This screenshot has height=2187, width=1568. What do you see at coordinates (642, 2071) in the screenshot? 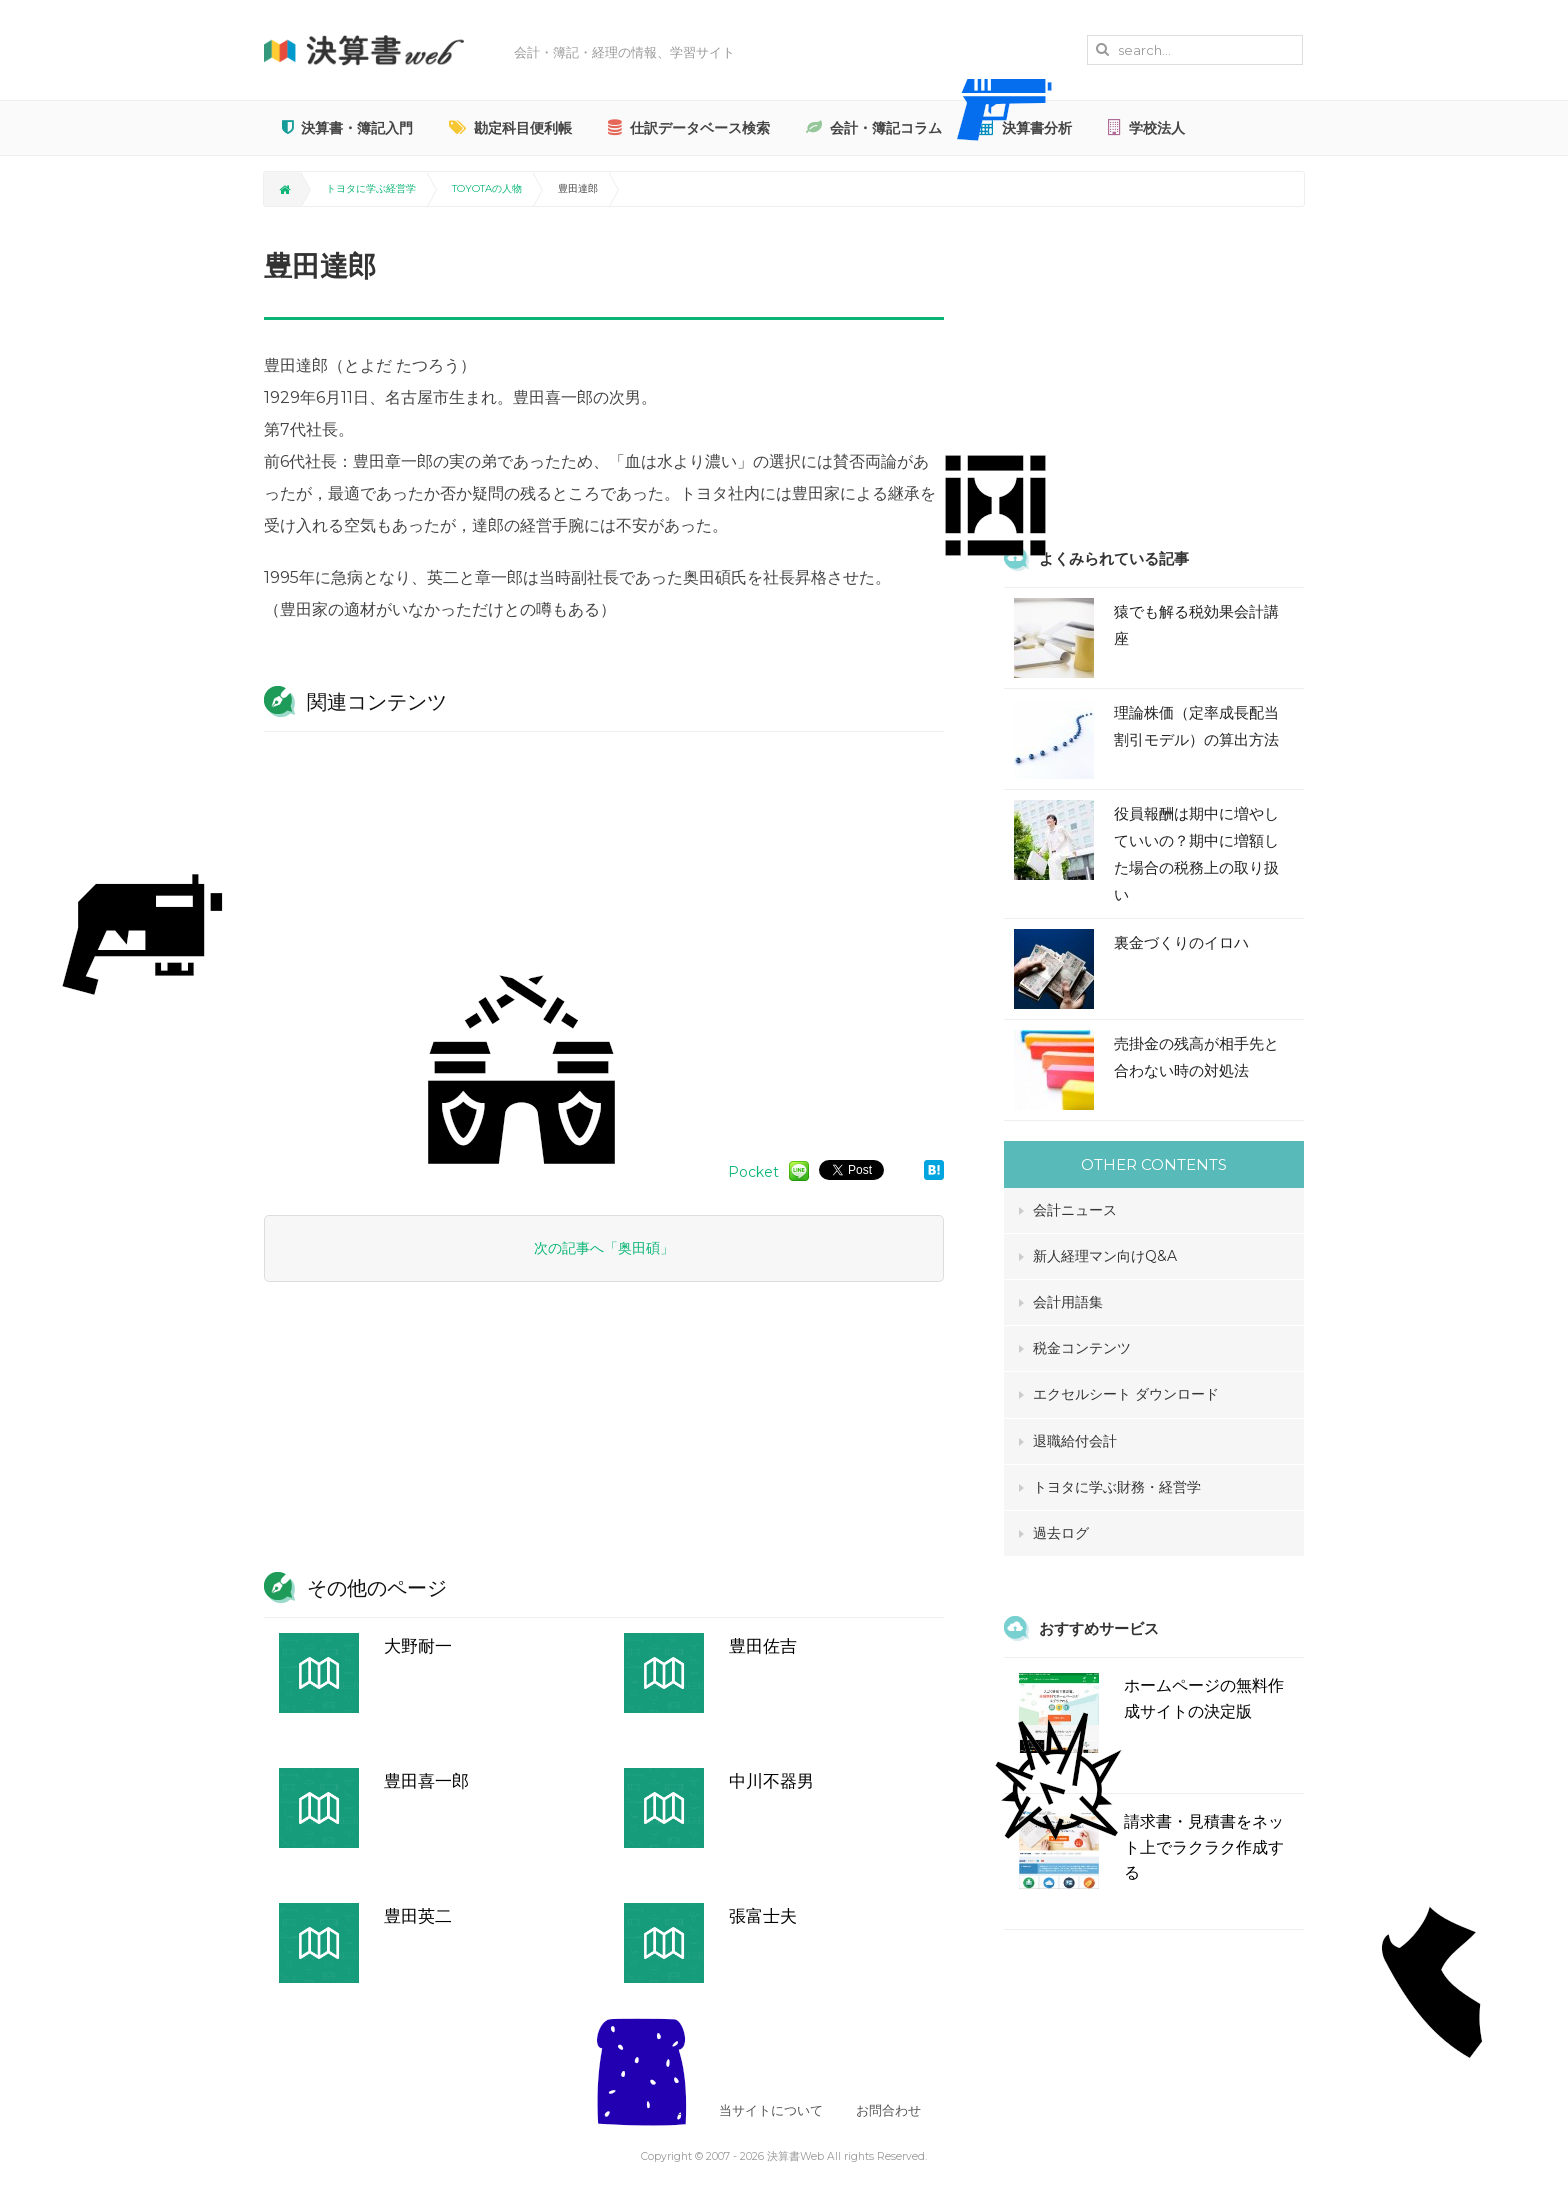
I see `food or bakery category indicator` at bounding box center [642, 2071].